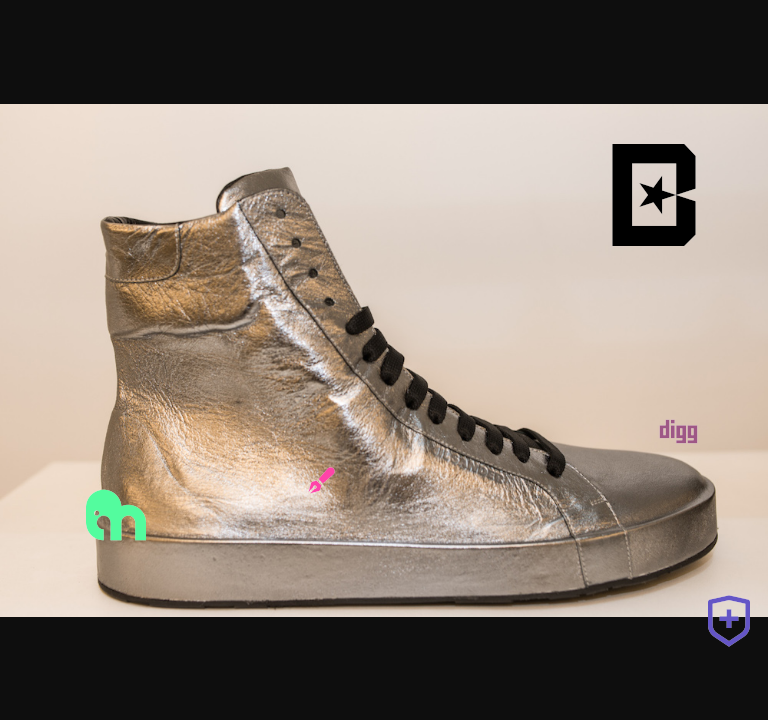 Image resolution: width=768 pixels, height=720 pixels. I want to click on add security protection or shield, so click(729, 621).